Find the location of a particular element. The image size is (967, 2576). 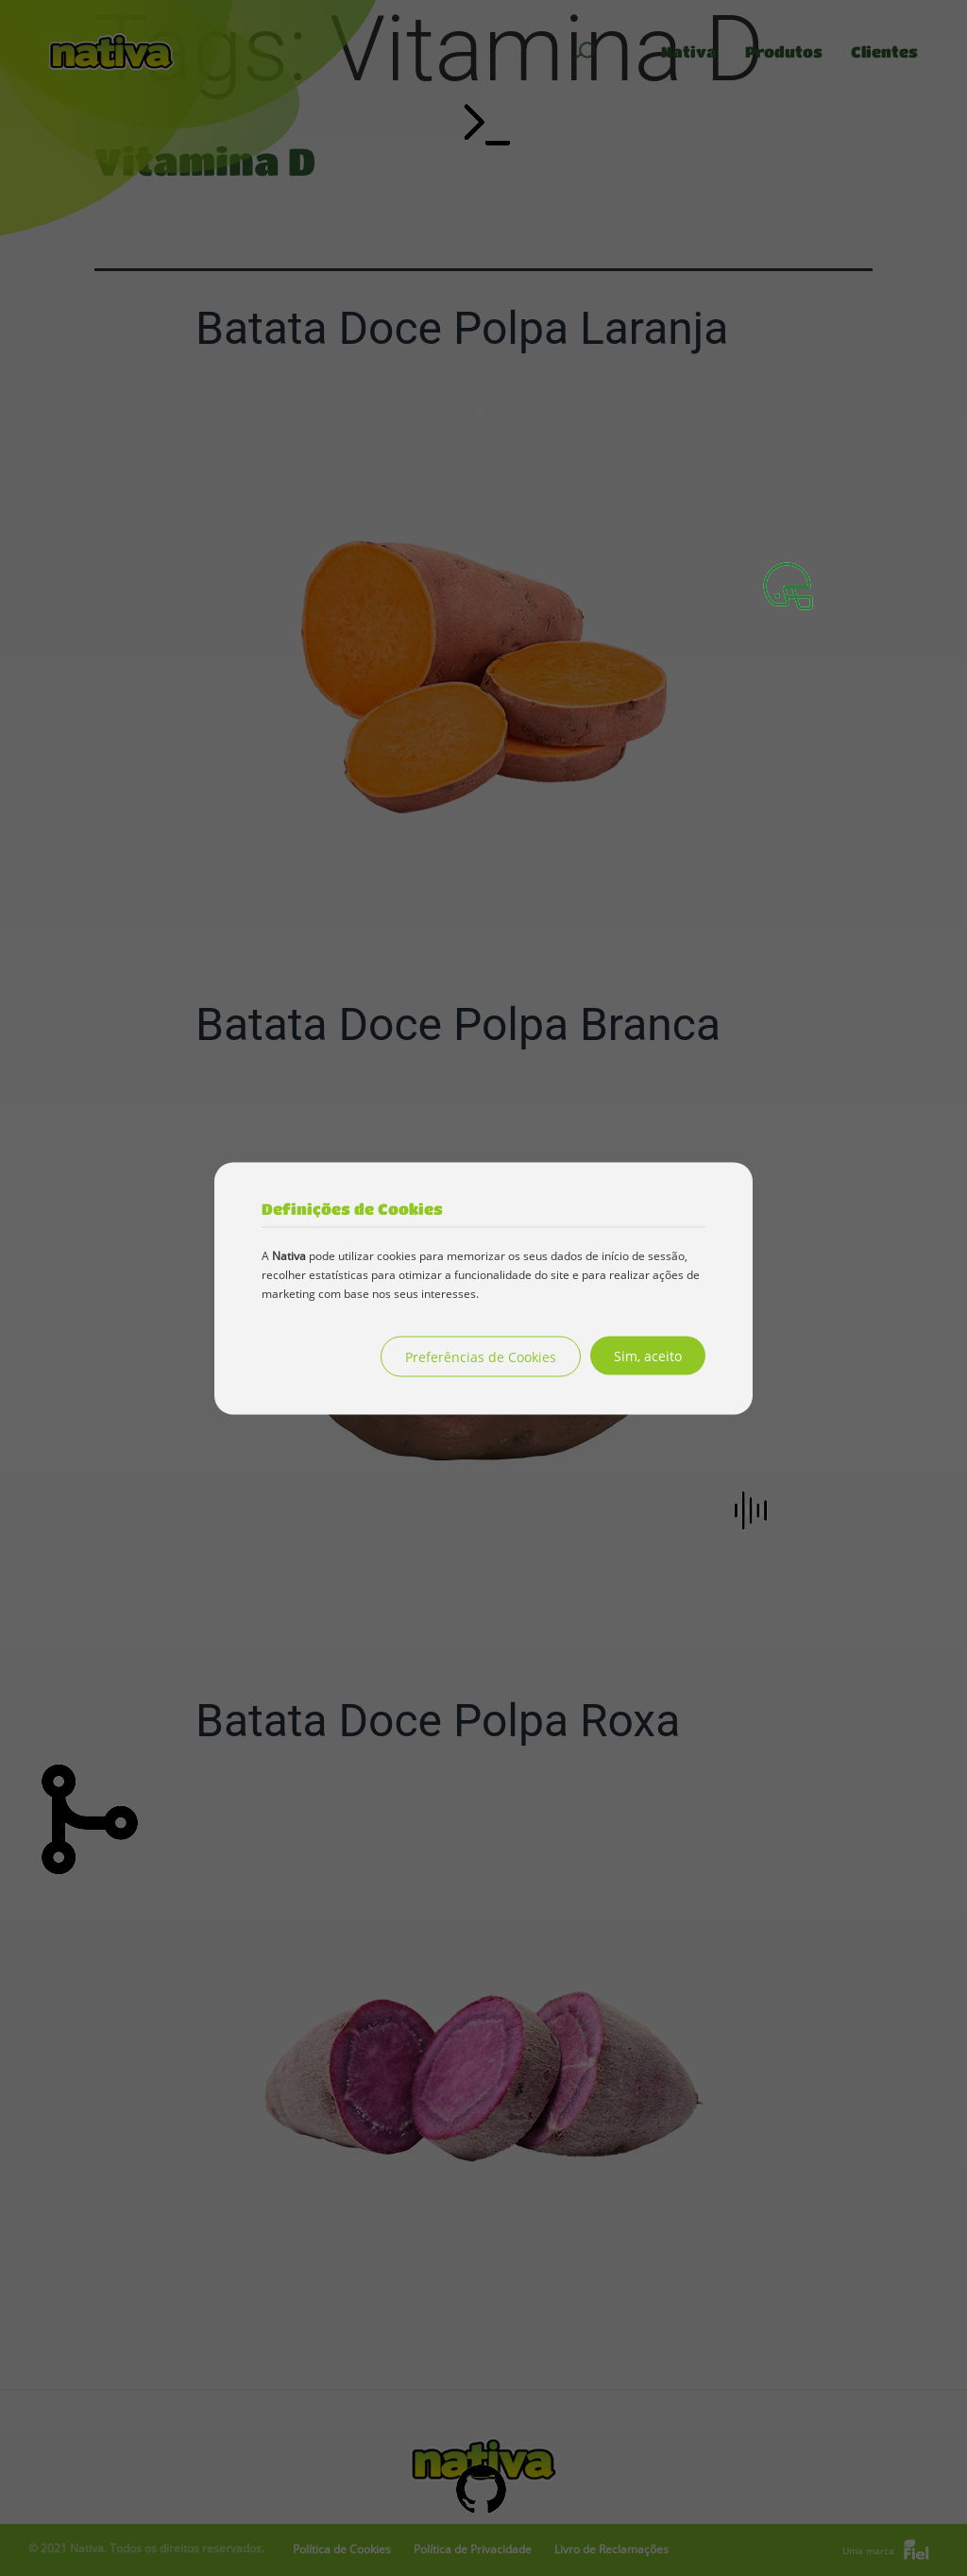

open the command line or terminal is located at coordinates (487, 125).